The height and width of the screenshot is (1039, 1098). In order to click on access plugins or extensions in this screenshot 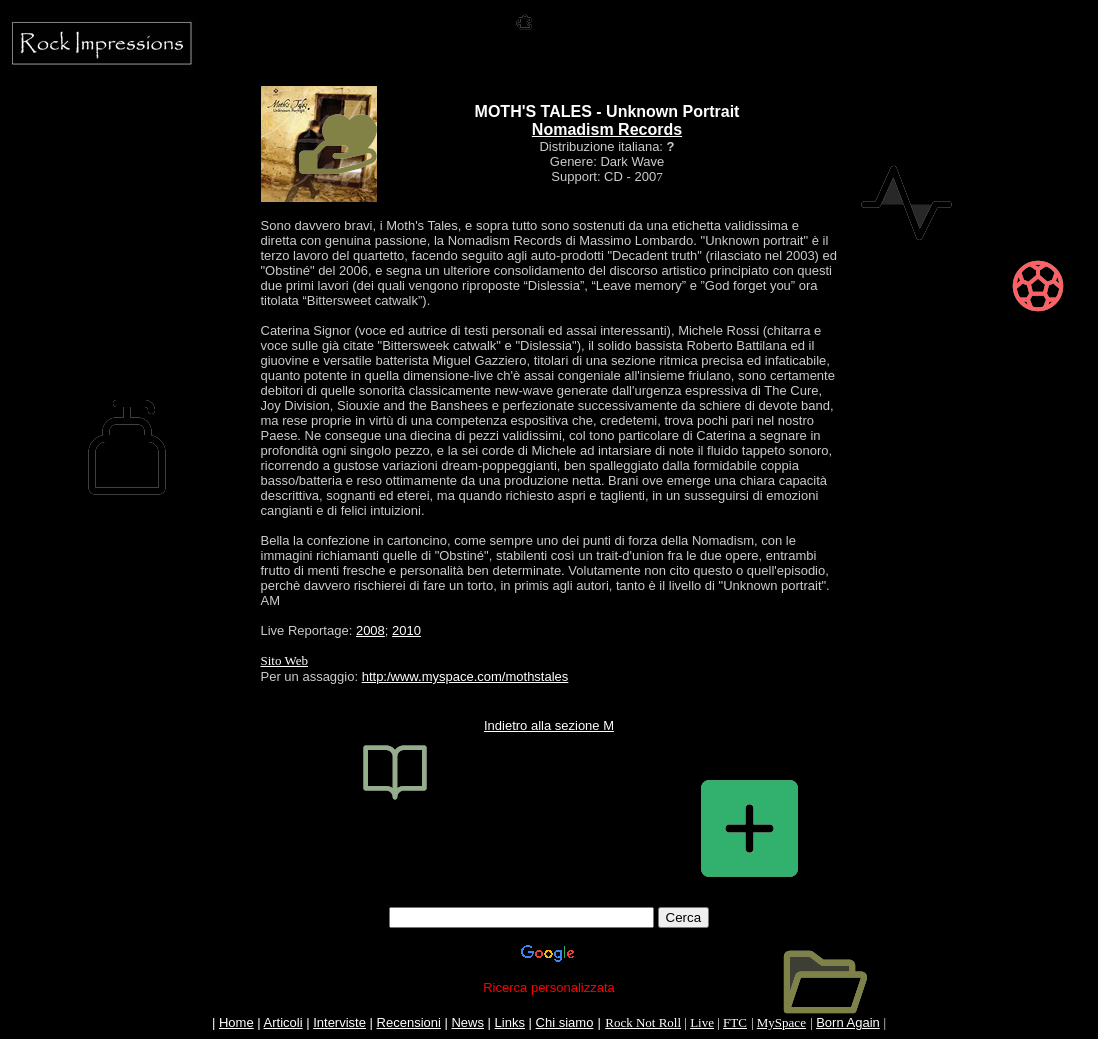, I will do `click(524, 22)`.